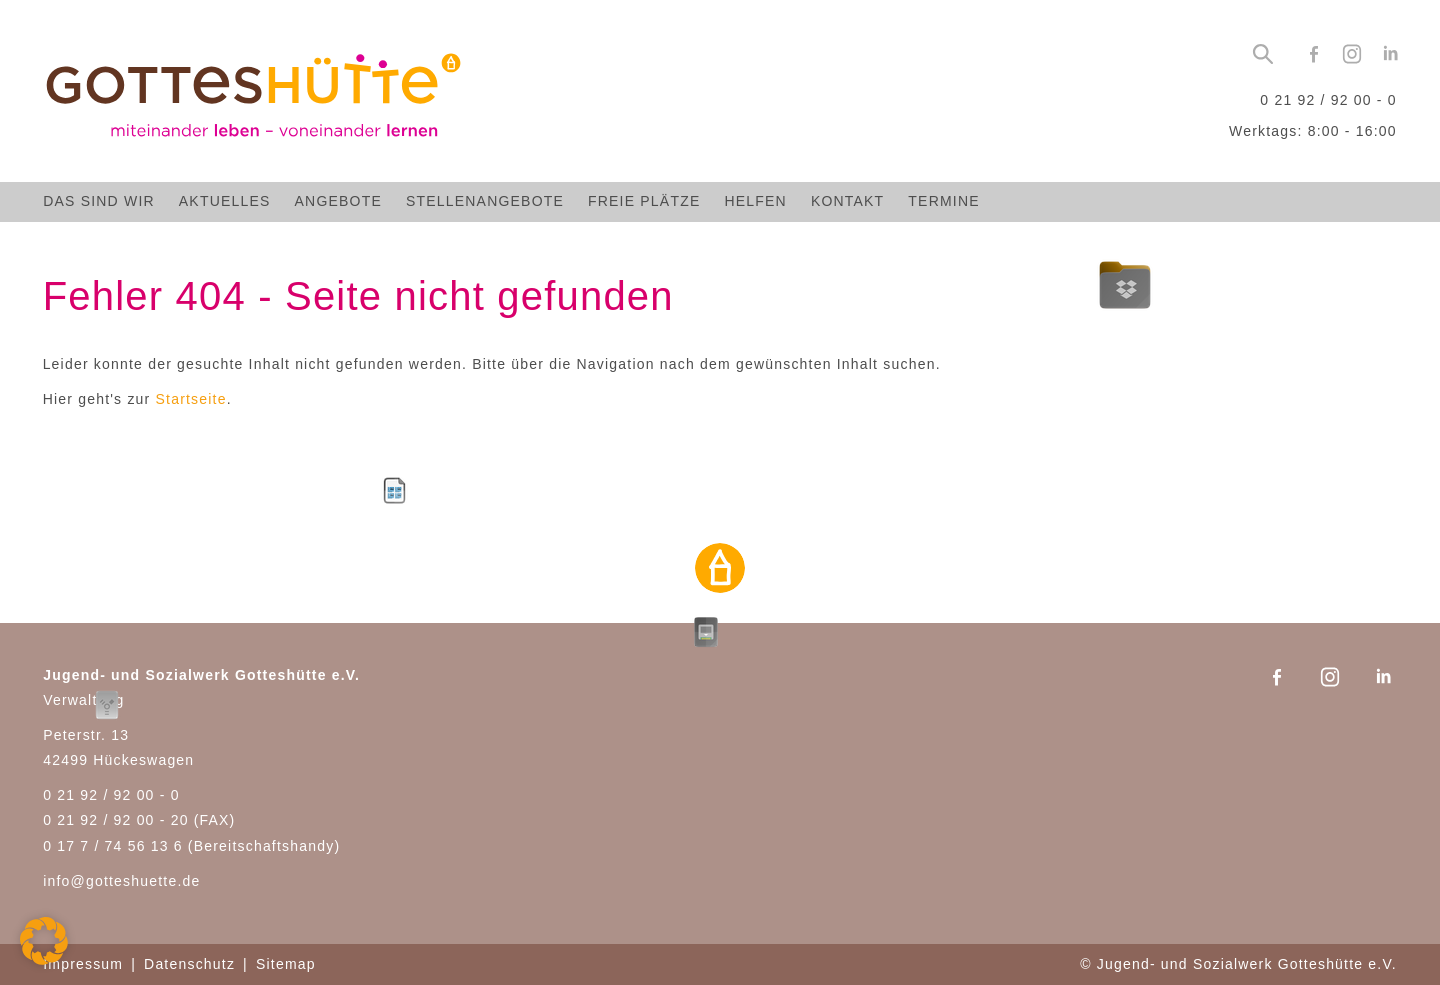 This screenshot has height=985, width=1440. What do you see at coordinates (394, 490) in the screenshot?
I see `open an opendocument master document file` at bounding box center [394, 490].